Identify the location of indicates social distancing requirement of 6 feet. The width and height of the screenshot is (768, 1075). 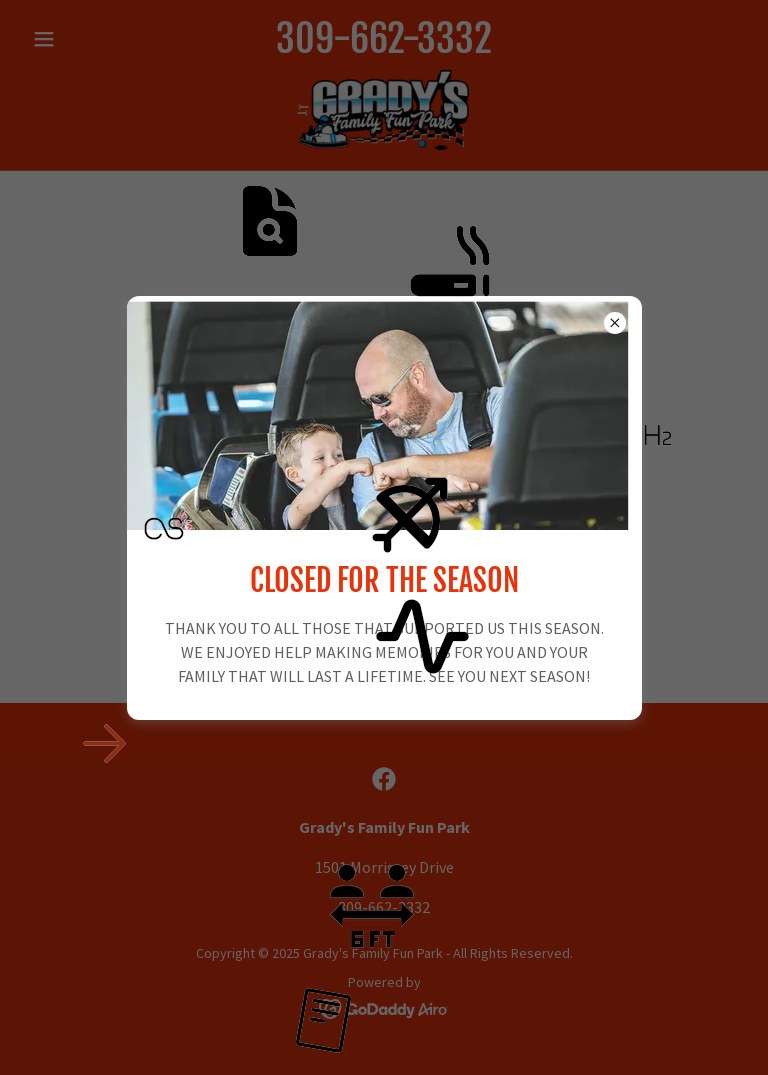
(372, 906).